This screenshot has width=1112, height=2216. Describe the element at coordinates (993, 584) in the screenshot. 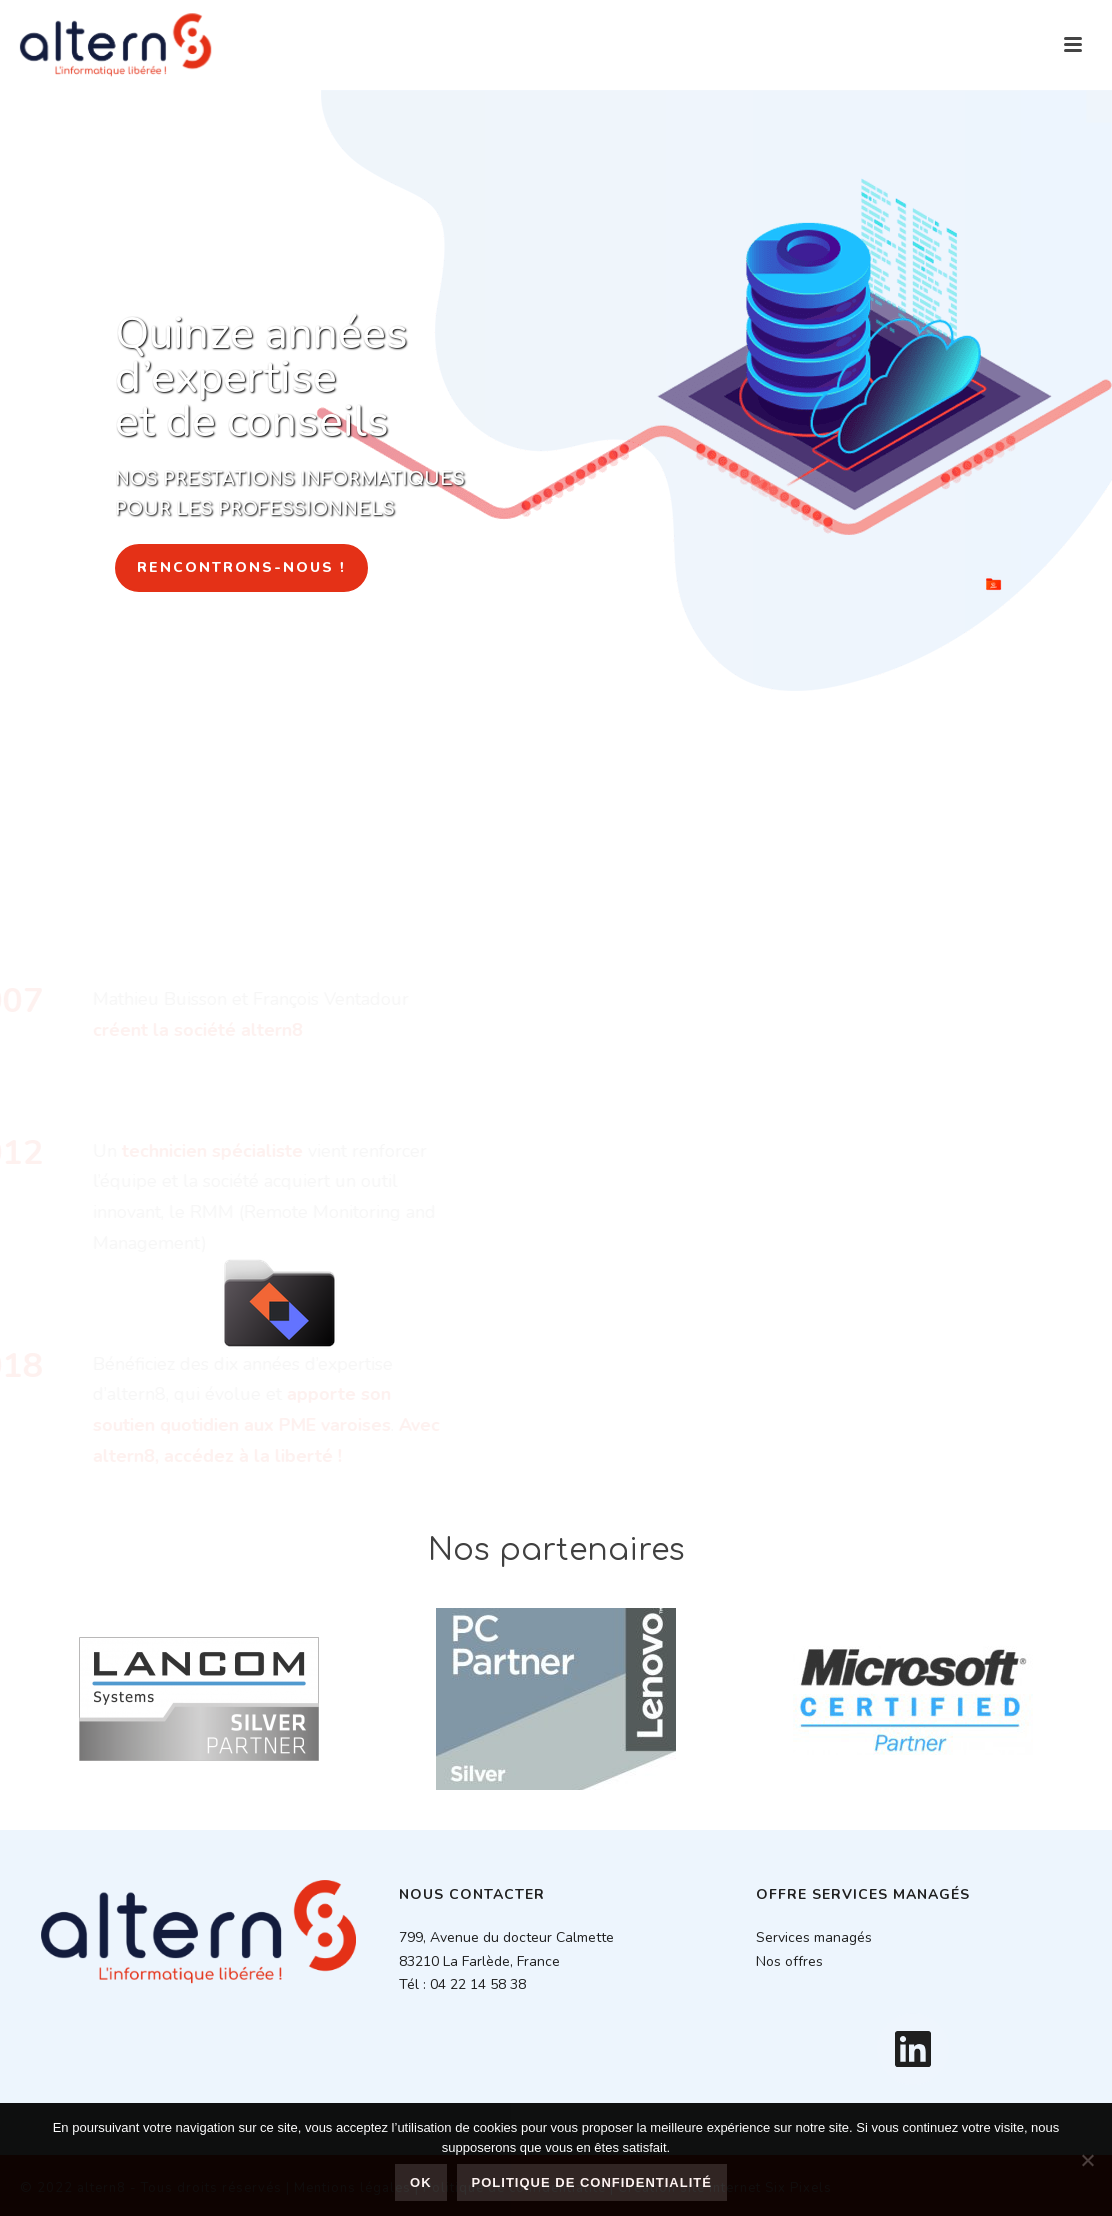

I see `folder containing jQuery library files` at that location.